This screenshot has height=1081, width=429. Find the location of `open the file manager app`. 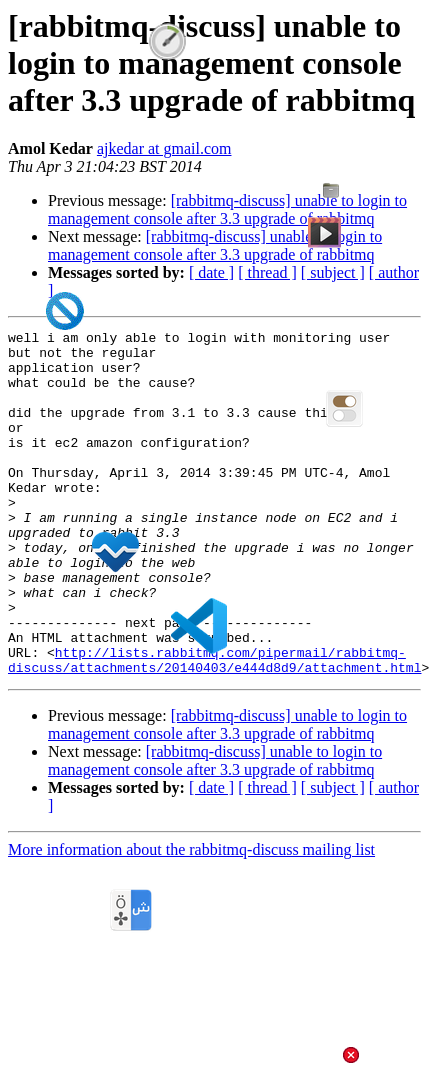

open the file manager app is located at coordinates (331, 190).